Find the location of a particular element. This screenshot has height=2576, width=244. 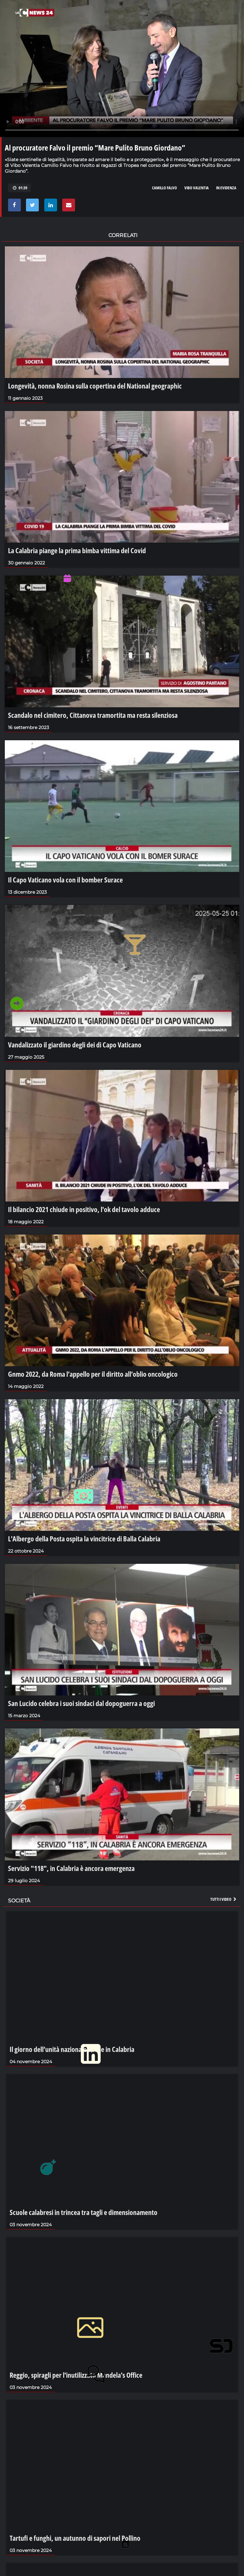

view photo or image is located at coordinates (90, 2327).